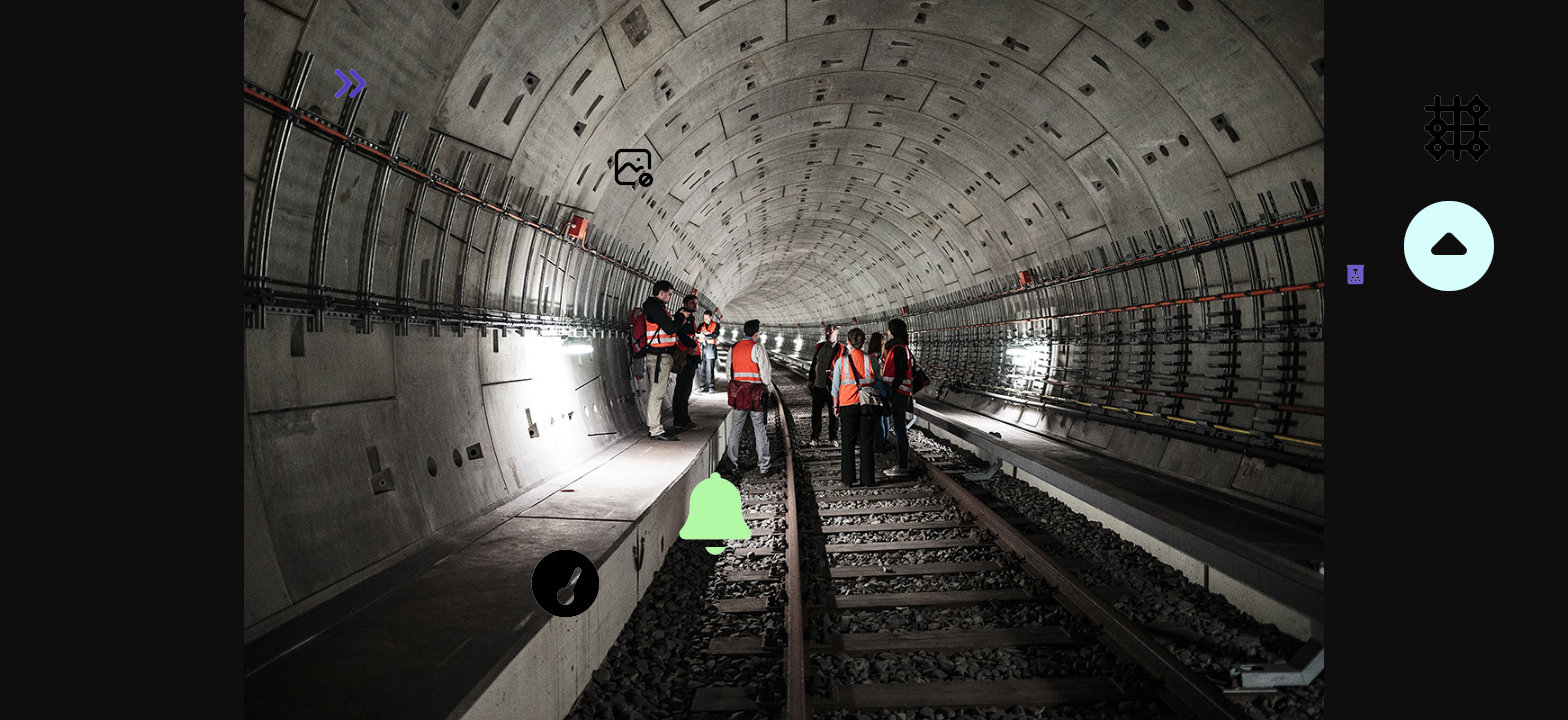 The width and height of the screenshot is (1568, 720). What do you see at coordinates (565, 583) in the screenshot?
I see `view performance or speed metrics` at bounding box center [565, 583].